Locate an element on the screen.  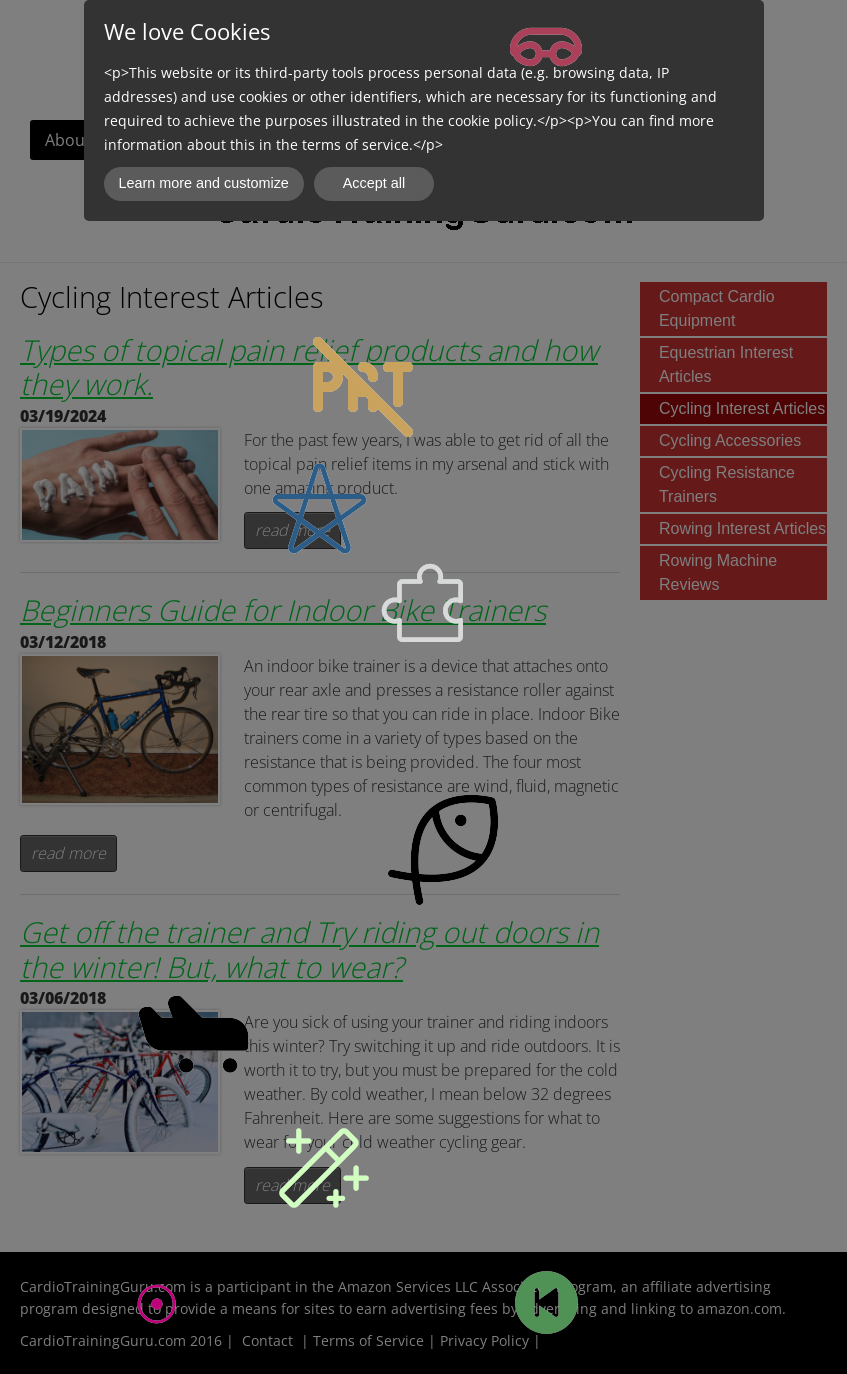
access plugins or extensions is located at coordinates (427, 606).